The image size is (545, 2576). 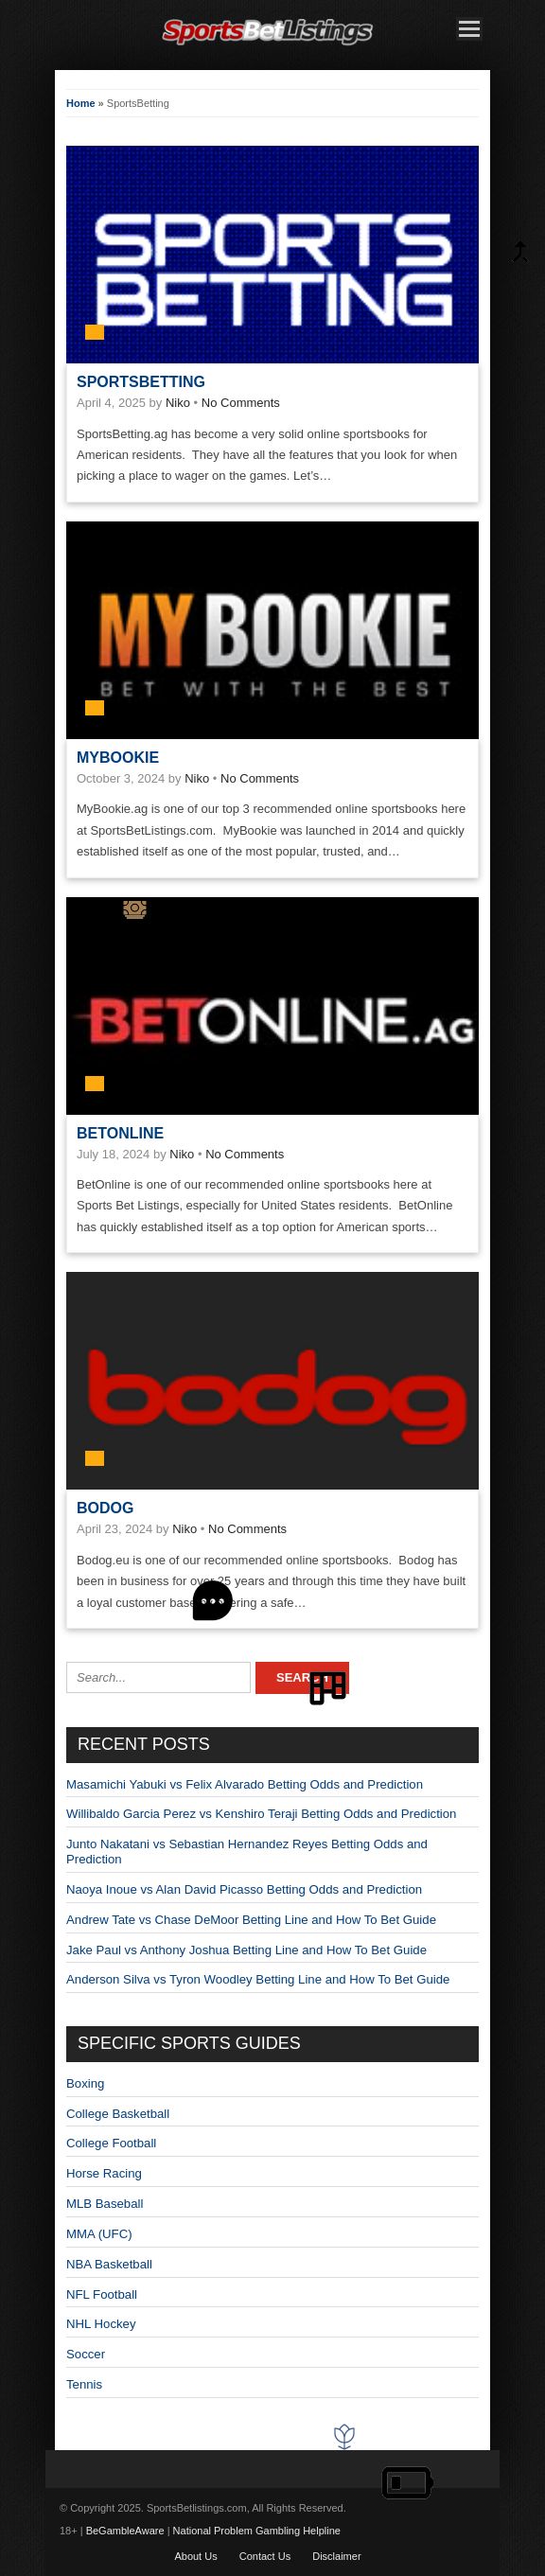 I want to click on view your cash balance, so click(x=134, y=909).